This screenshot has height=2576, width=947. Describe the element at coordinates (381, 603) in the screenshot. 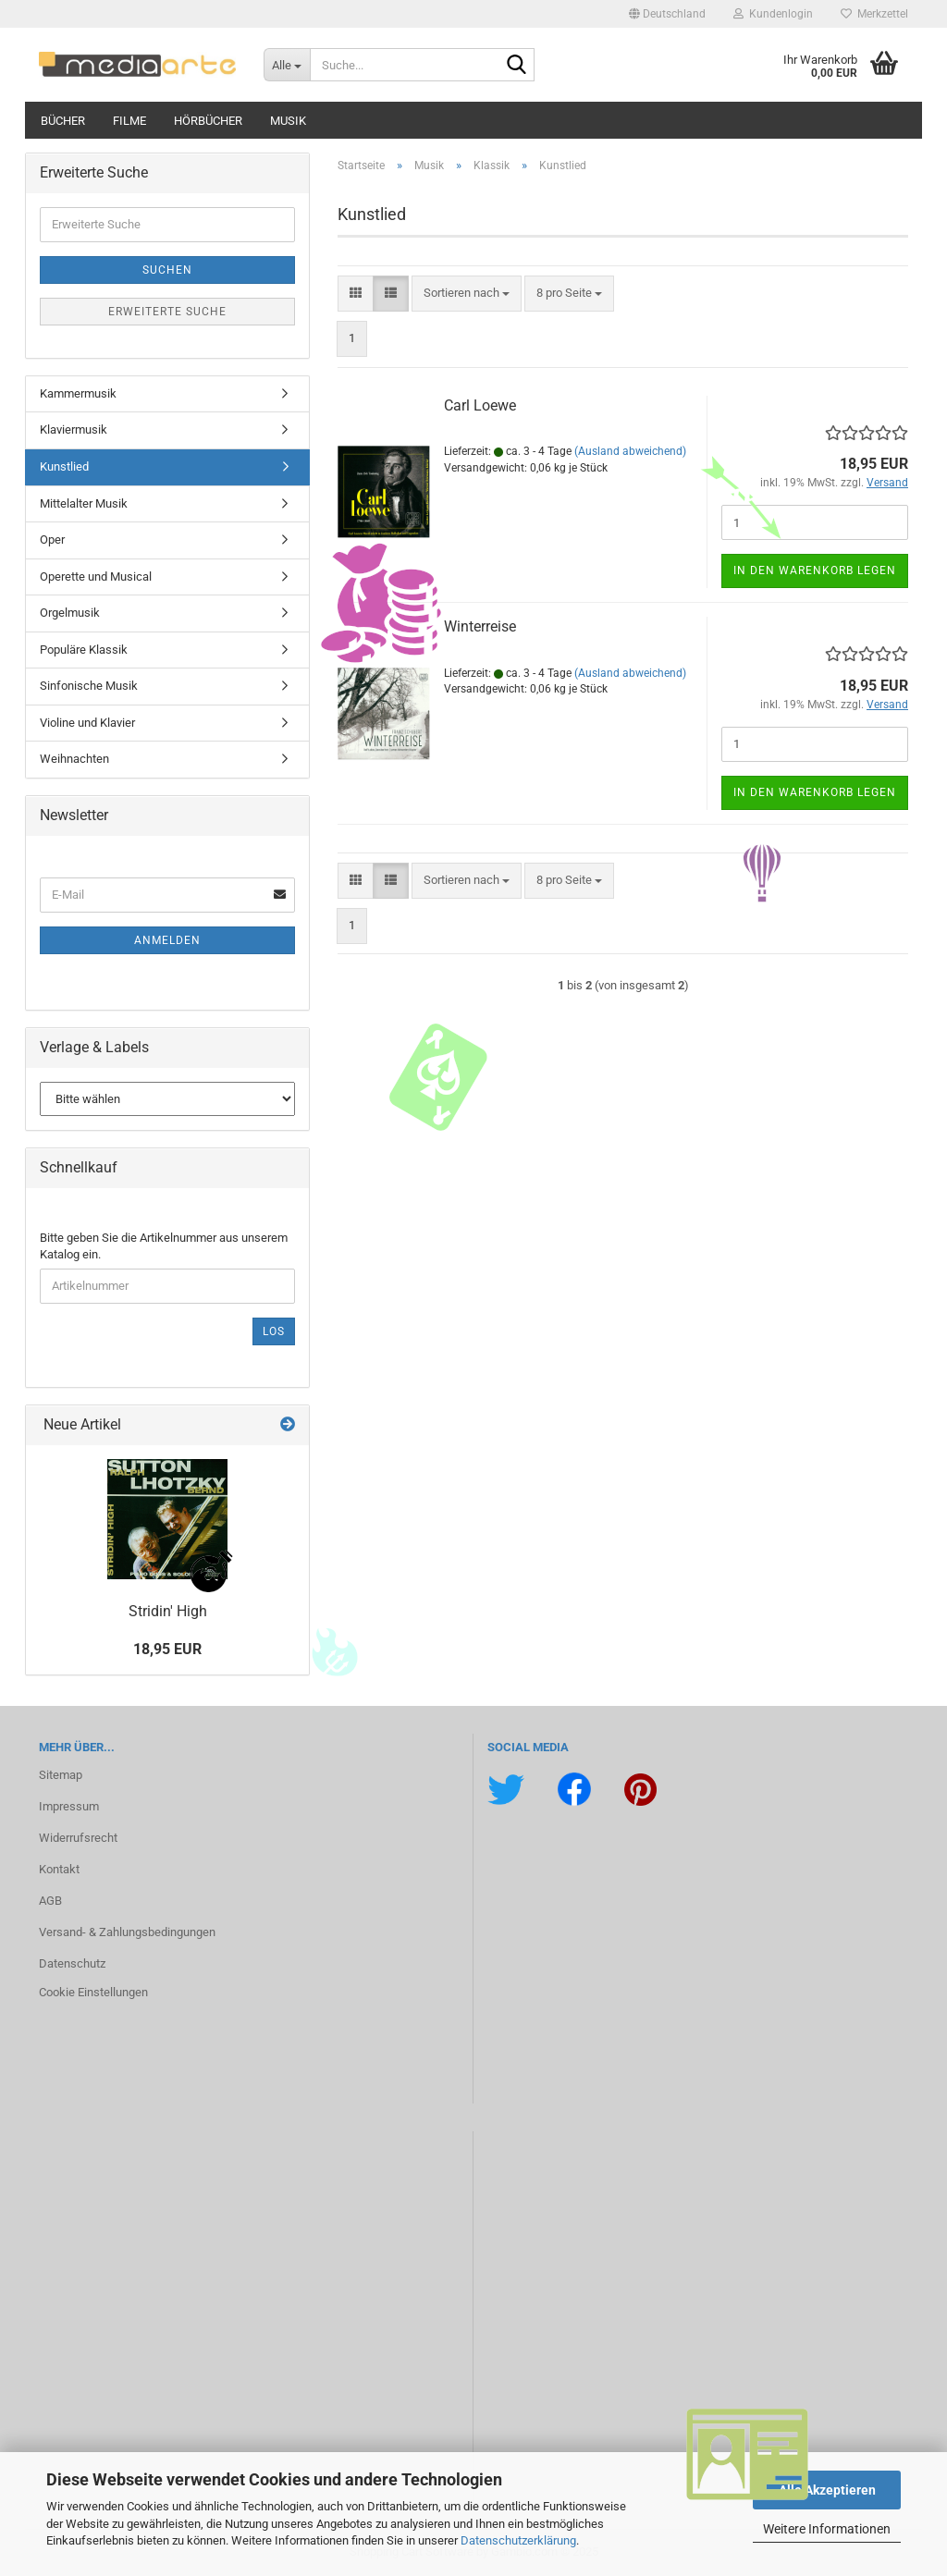

I see `view your in-game currency balance` at that location.